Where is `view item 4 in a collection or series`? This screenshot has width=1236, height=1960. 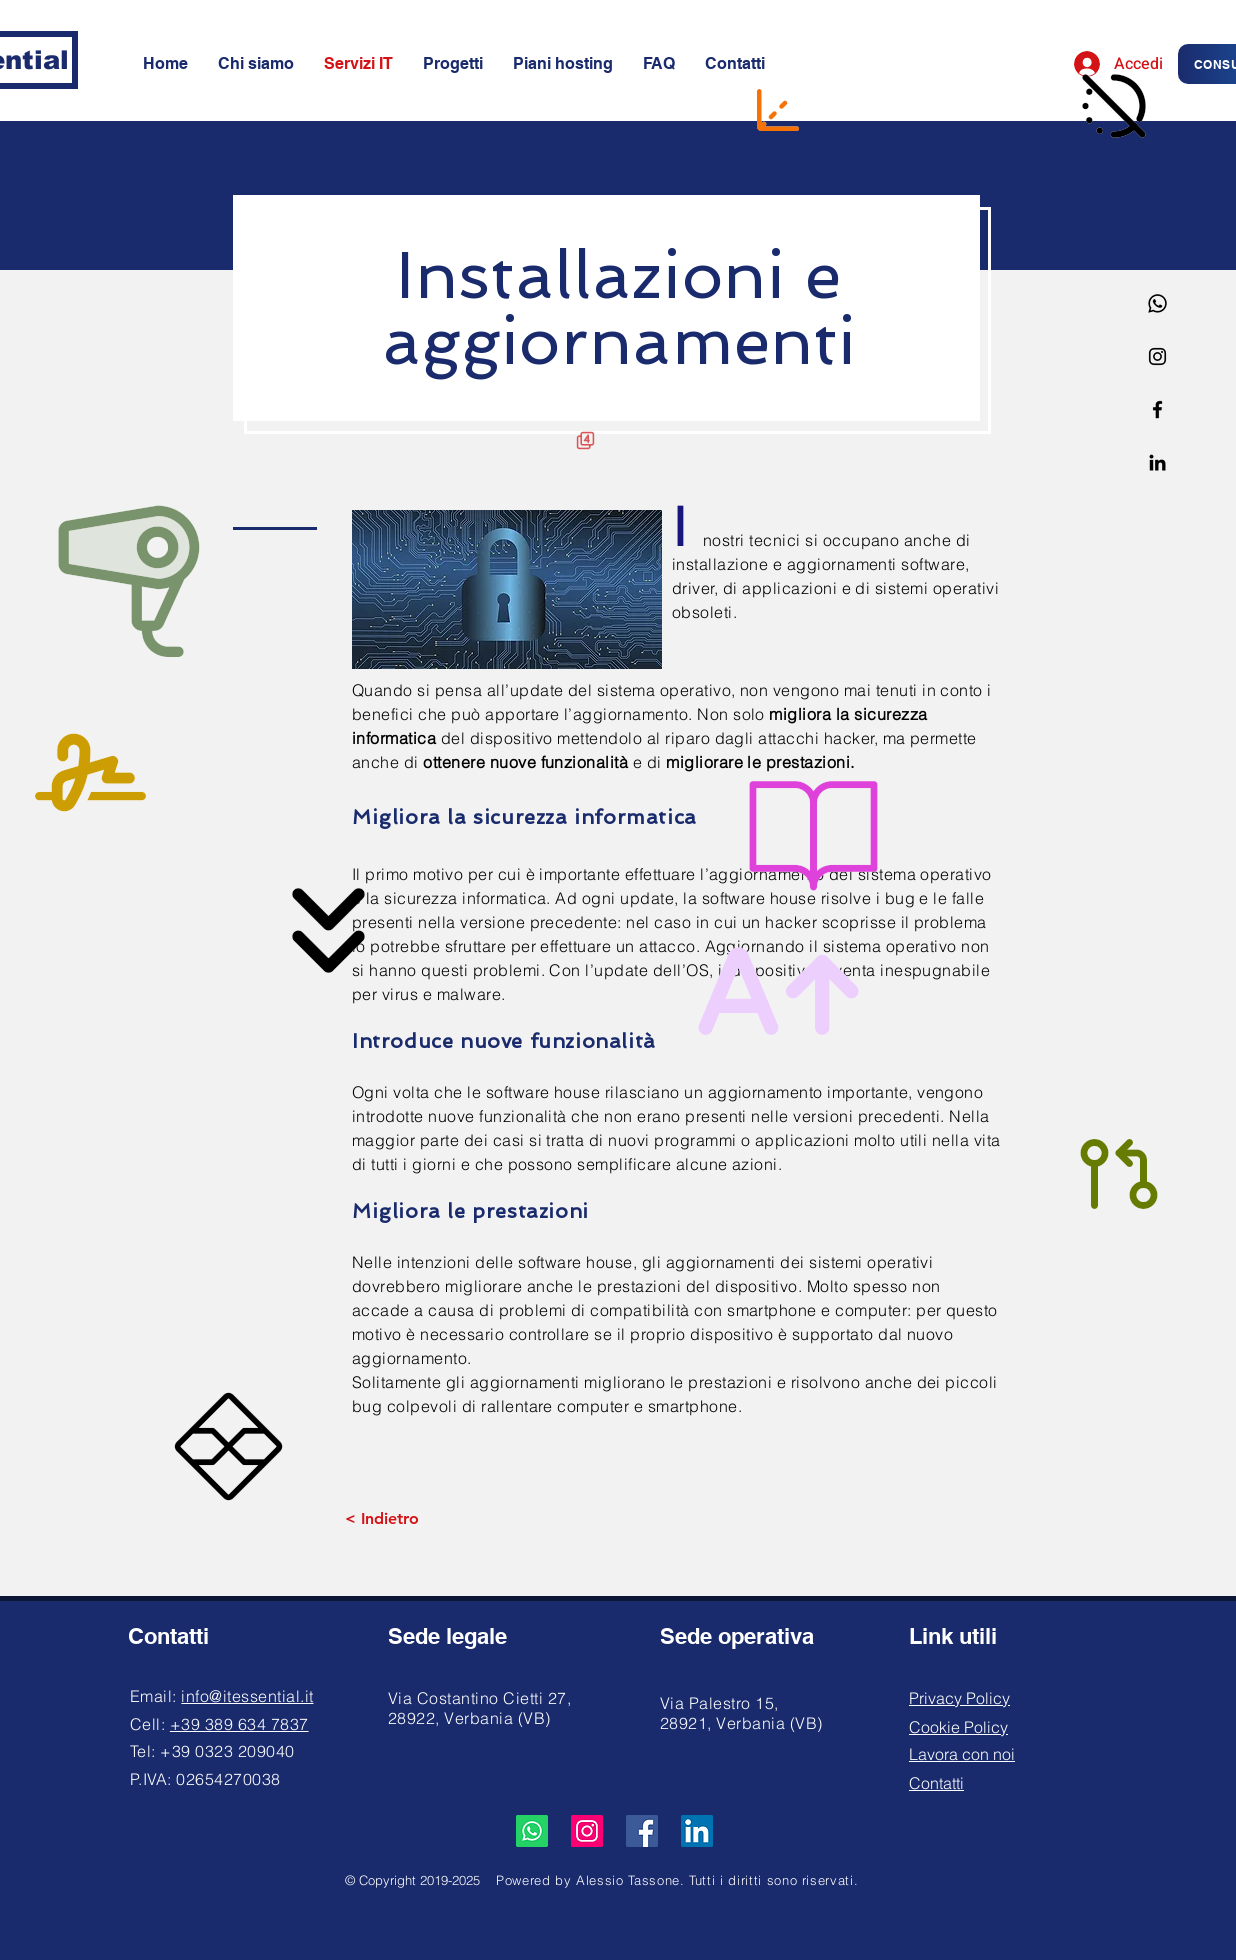 view item 4 in a collection or series is located at coordinates (585, 440).